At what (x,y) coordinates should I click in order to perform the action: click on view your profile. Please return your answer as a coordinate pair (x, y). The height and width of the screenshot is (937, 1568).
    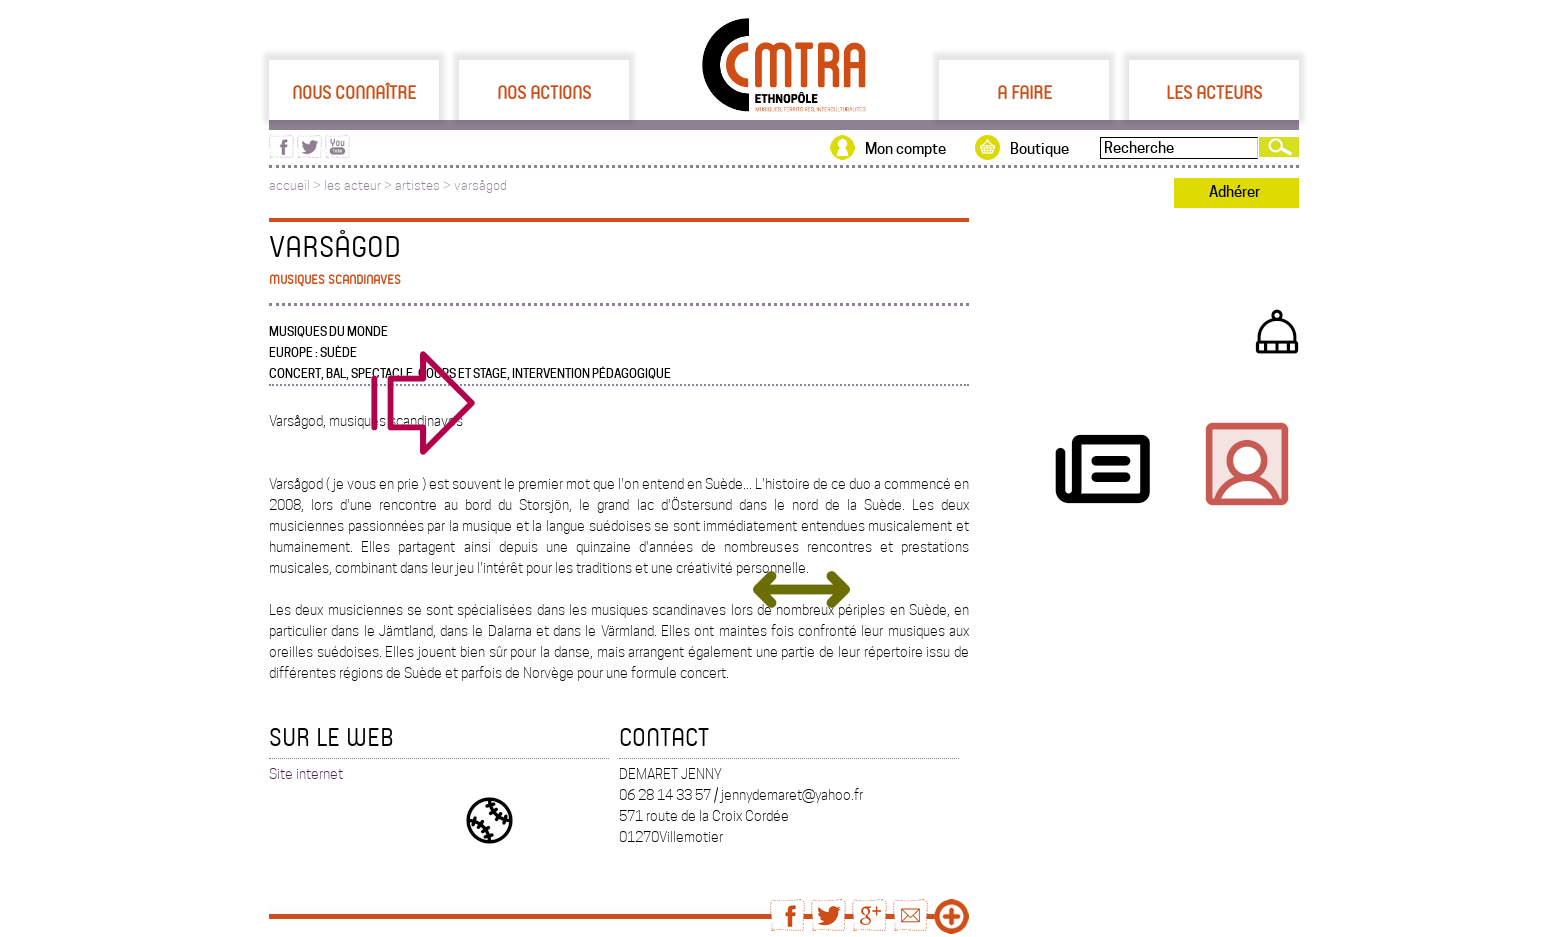
    Looking at the image, I should click on (1247, 464).